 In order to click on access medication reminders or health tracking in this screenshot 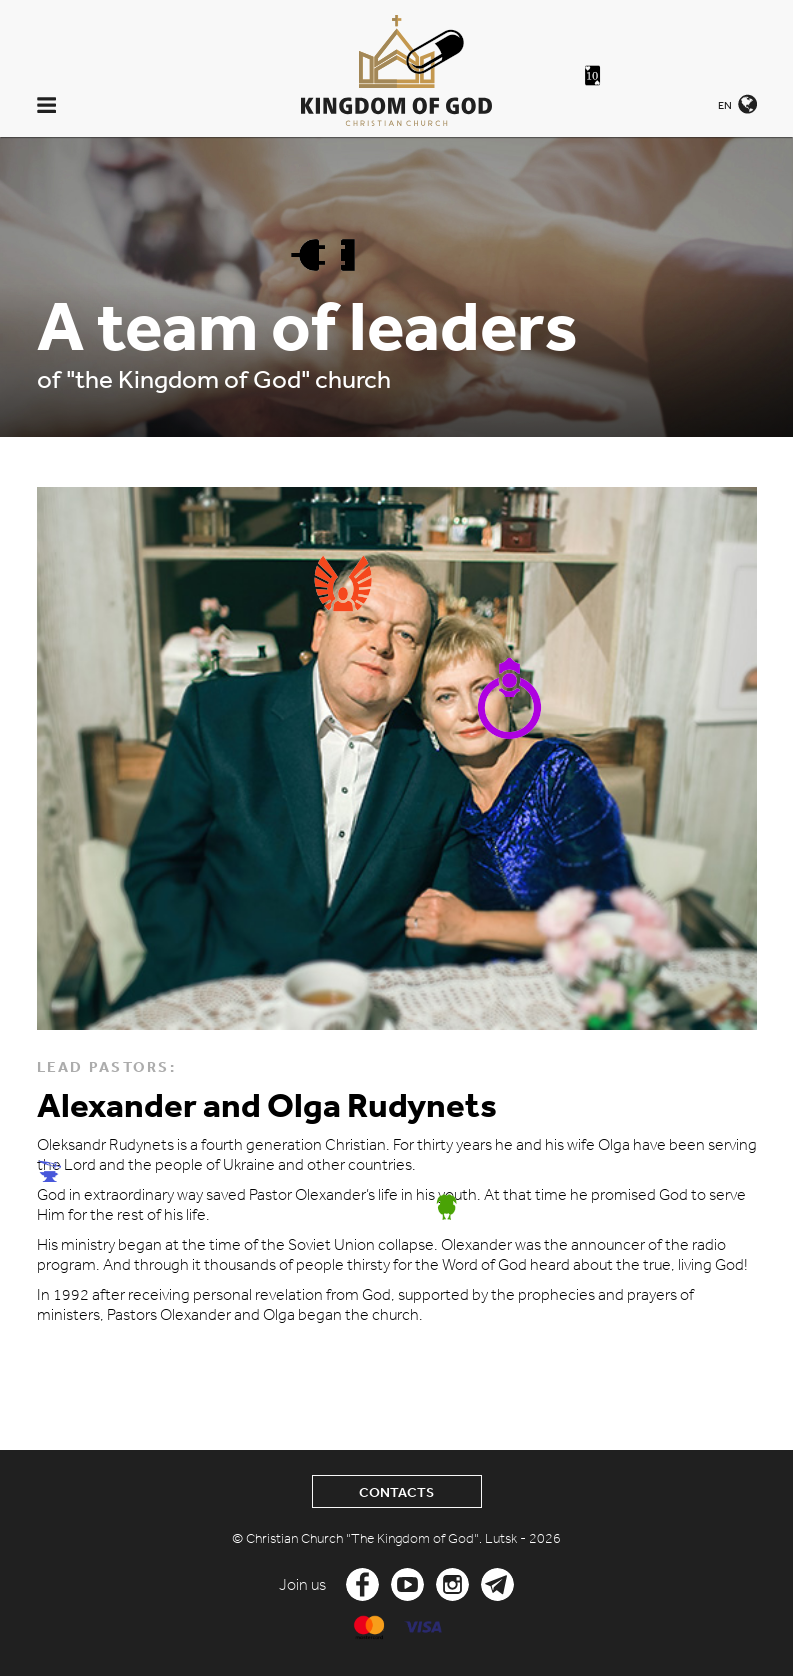, I will do `click(435, 53)`.